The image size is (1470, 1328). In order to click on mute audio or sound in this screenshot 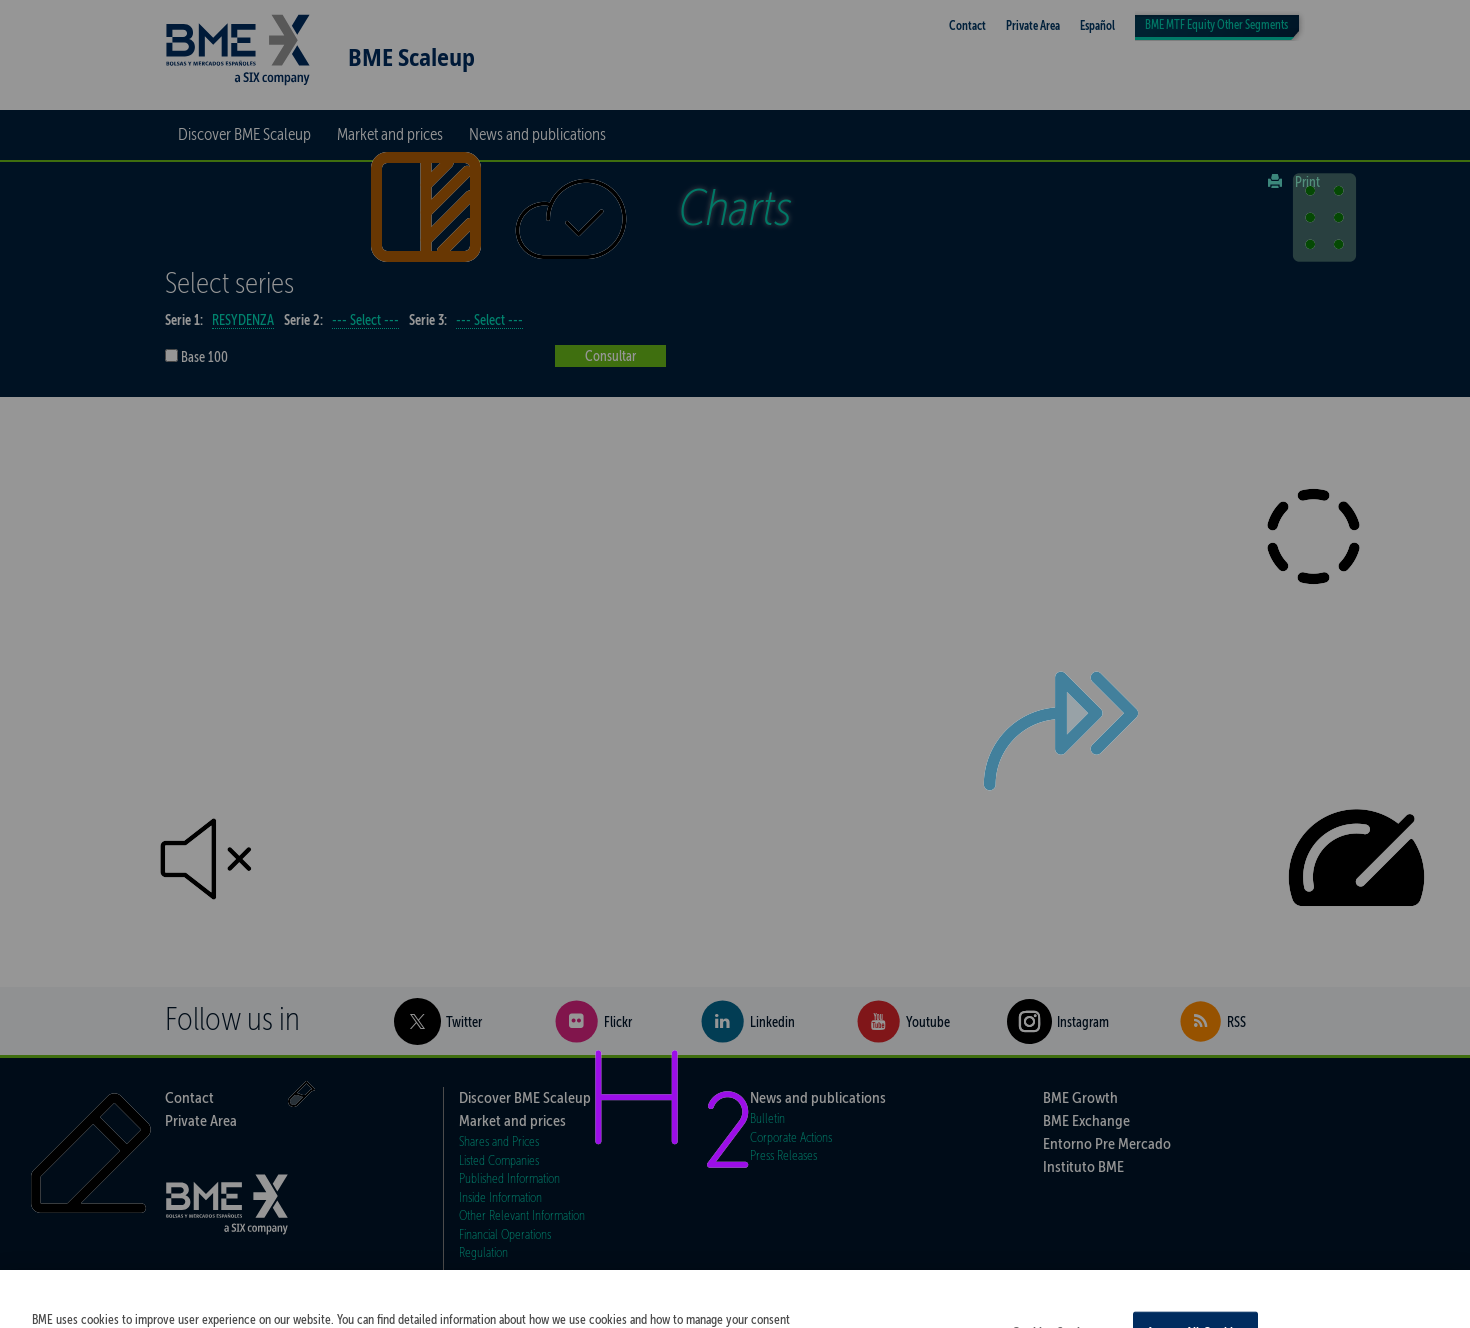, I will do `click(201, 859)`.